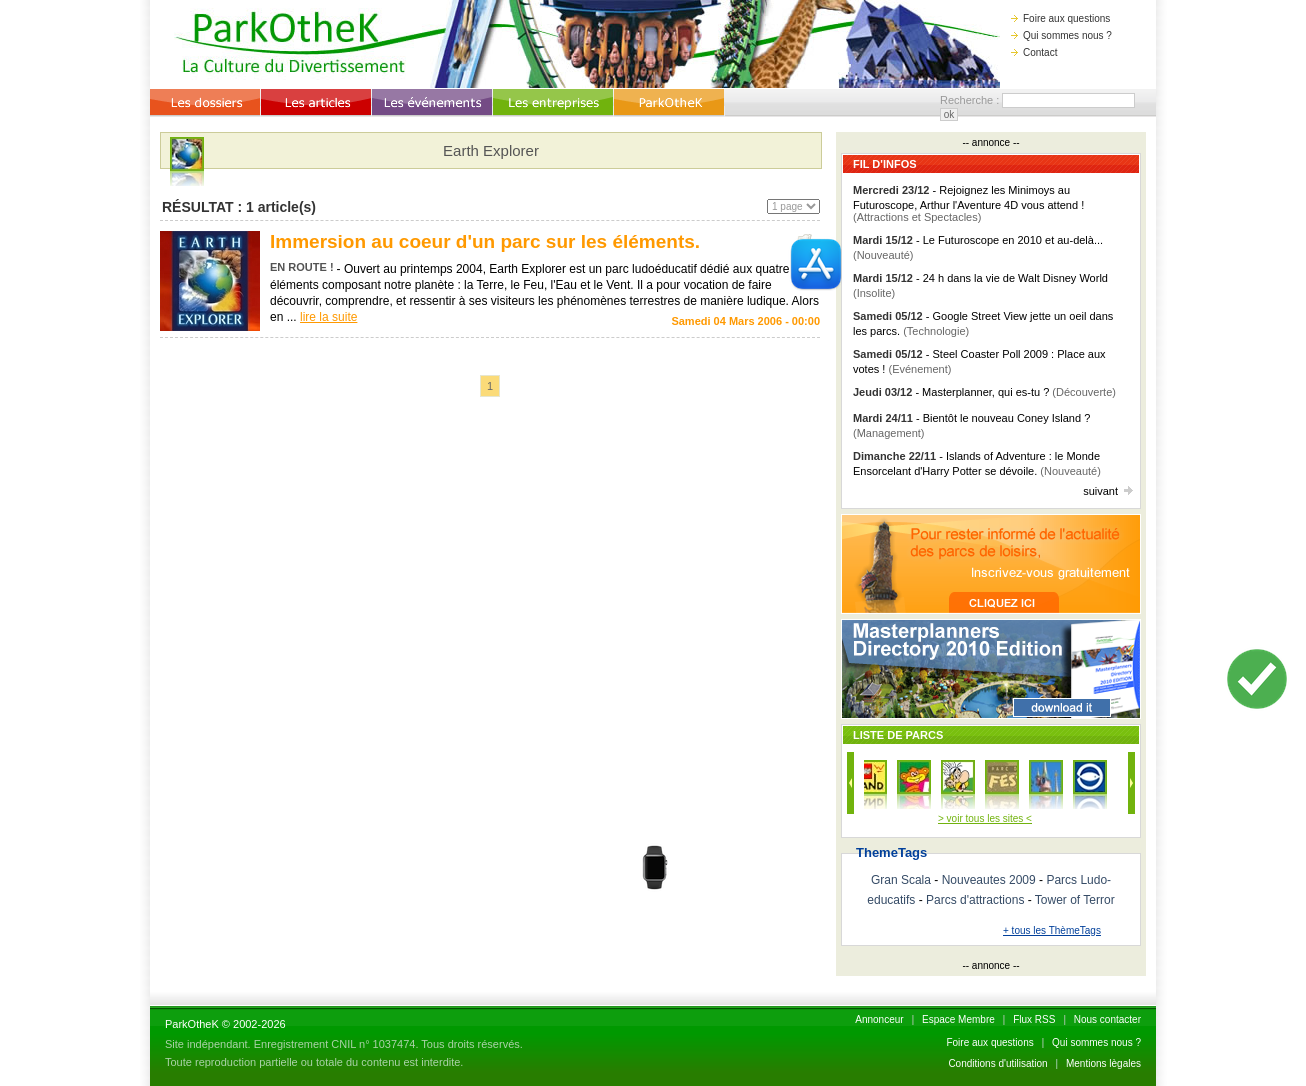  Describe the element at coordinates (1257, 679) in the screenshot. I see `indicates a default or selected item` at that location.